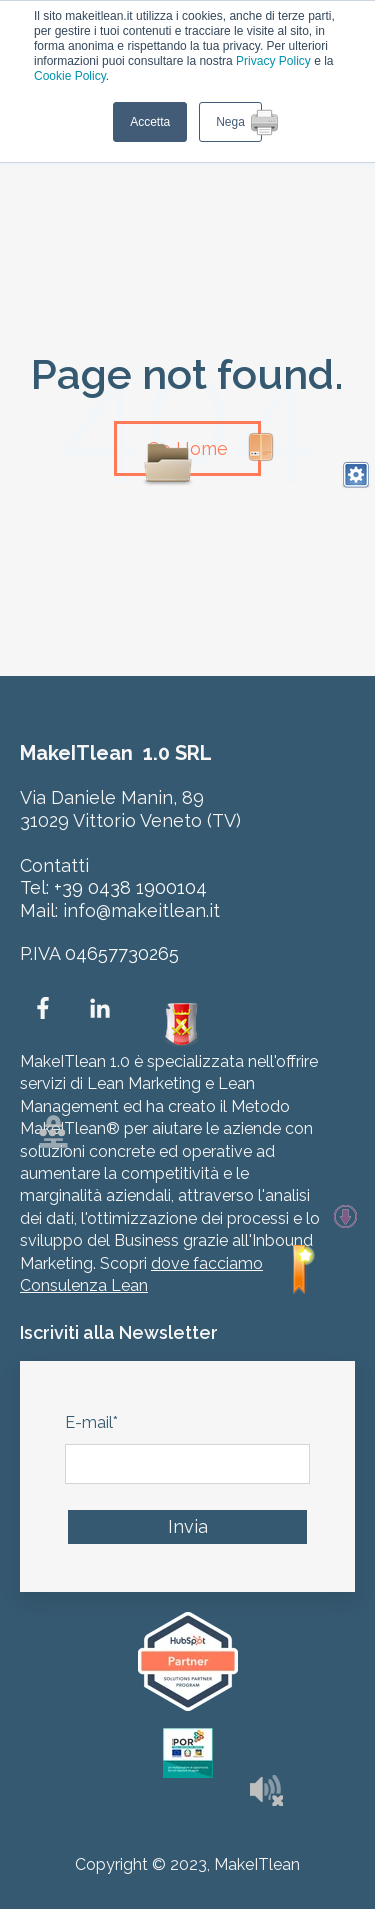 The image size is (375, 1909). Describe the element at coordinates (264, 122) in the screenshot. I see `print the current document` at that location.